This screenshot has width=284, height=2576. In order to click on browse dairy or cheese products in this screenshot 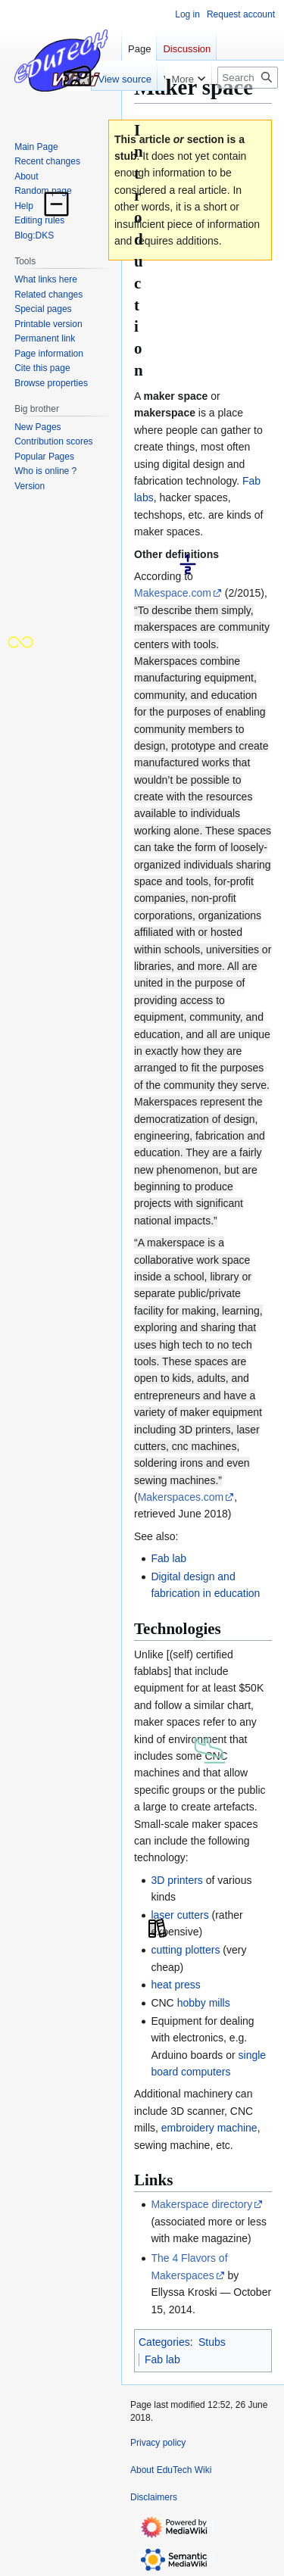, I will do `click(77, 77)`.